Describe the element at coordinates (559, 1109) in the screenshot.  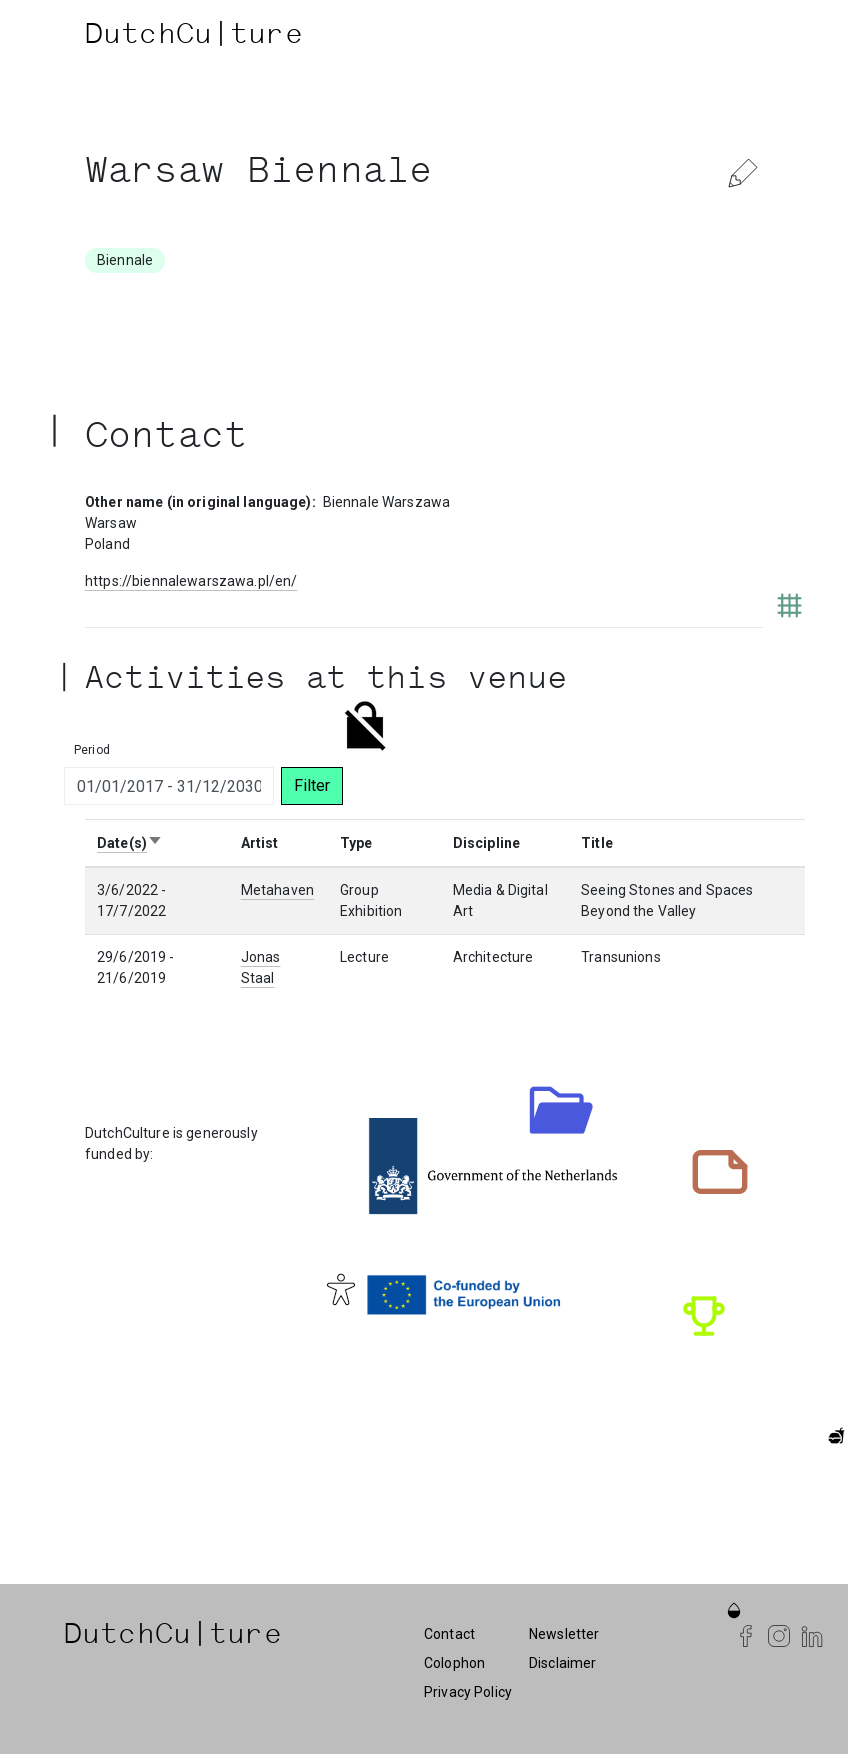
I see `open folder to view contents` at that location.